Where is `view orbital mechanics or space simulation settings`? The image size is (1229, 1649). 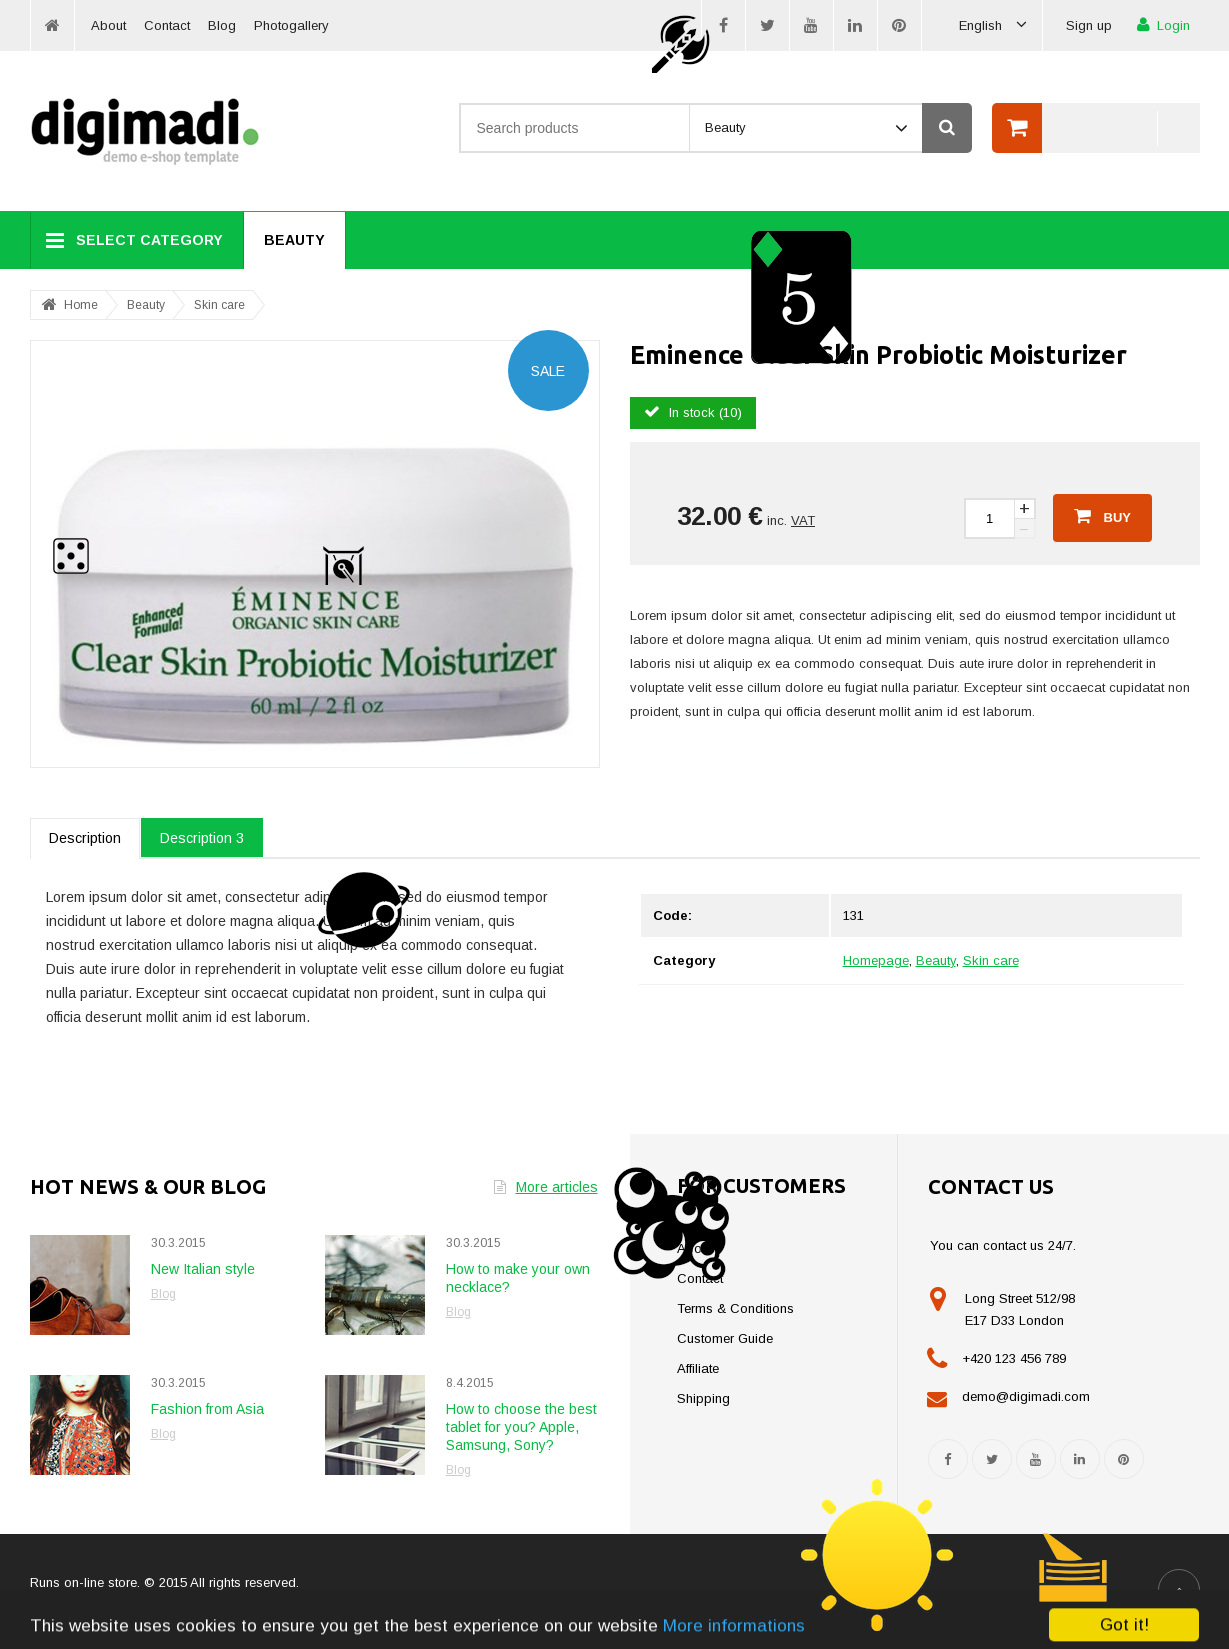
view orbital mechanics or space simulation settings is located at coordinates (364, 910).